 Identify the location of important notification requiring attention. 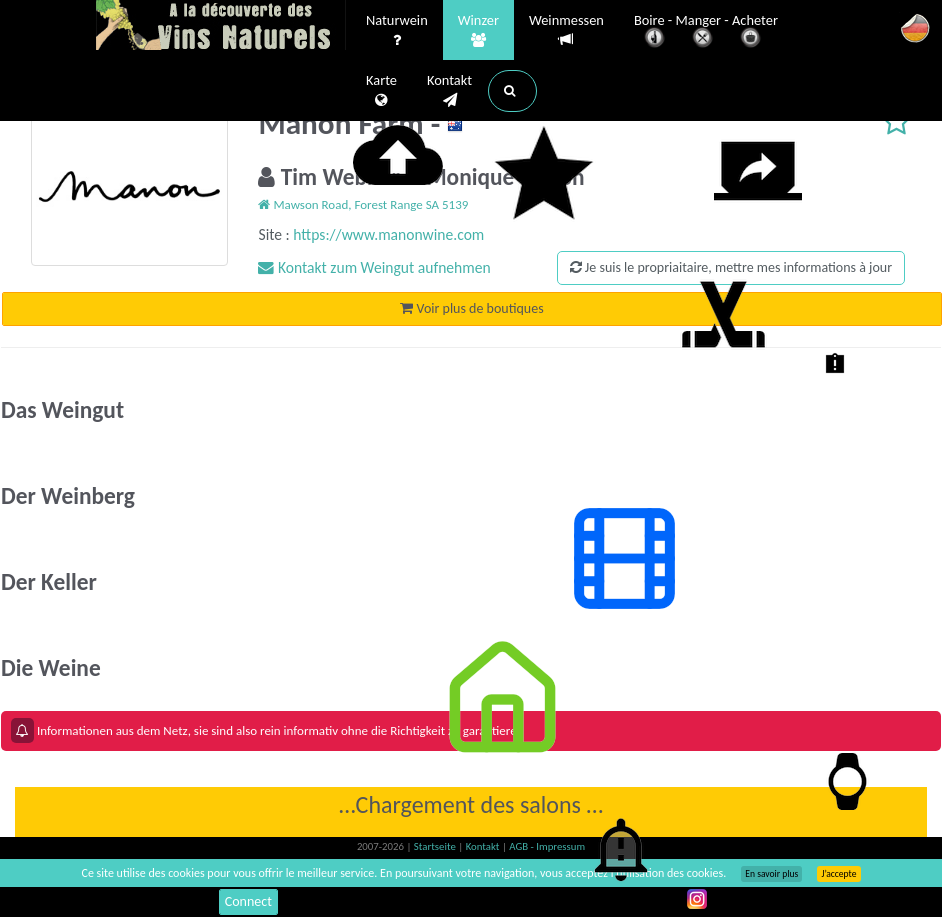
(621, 849).